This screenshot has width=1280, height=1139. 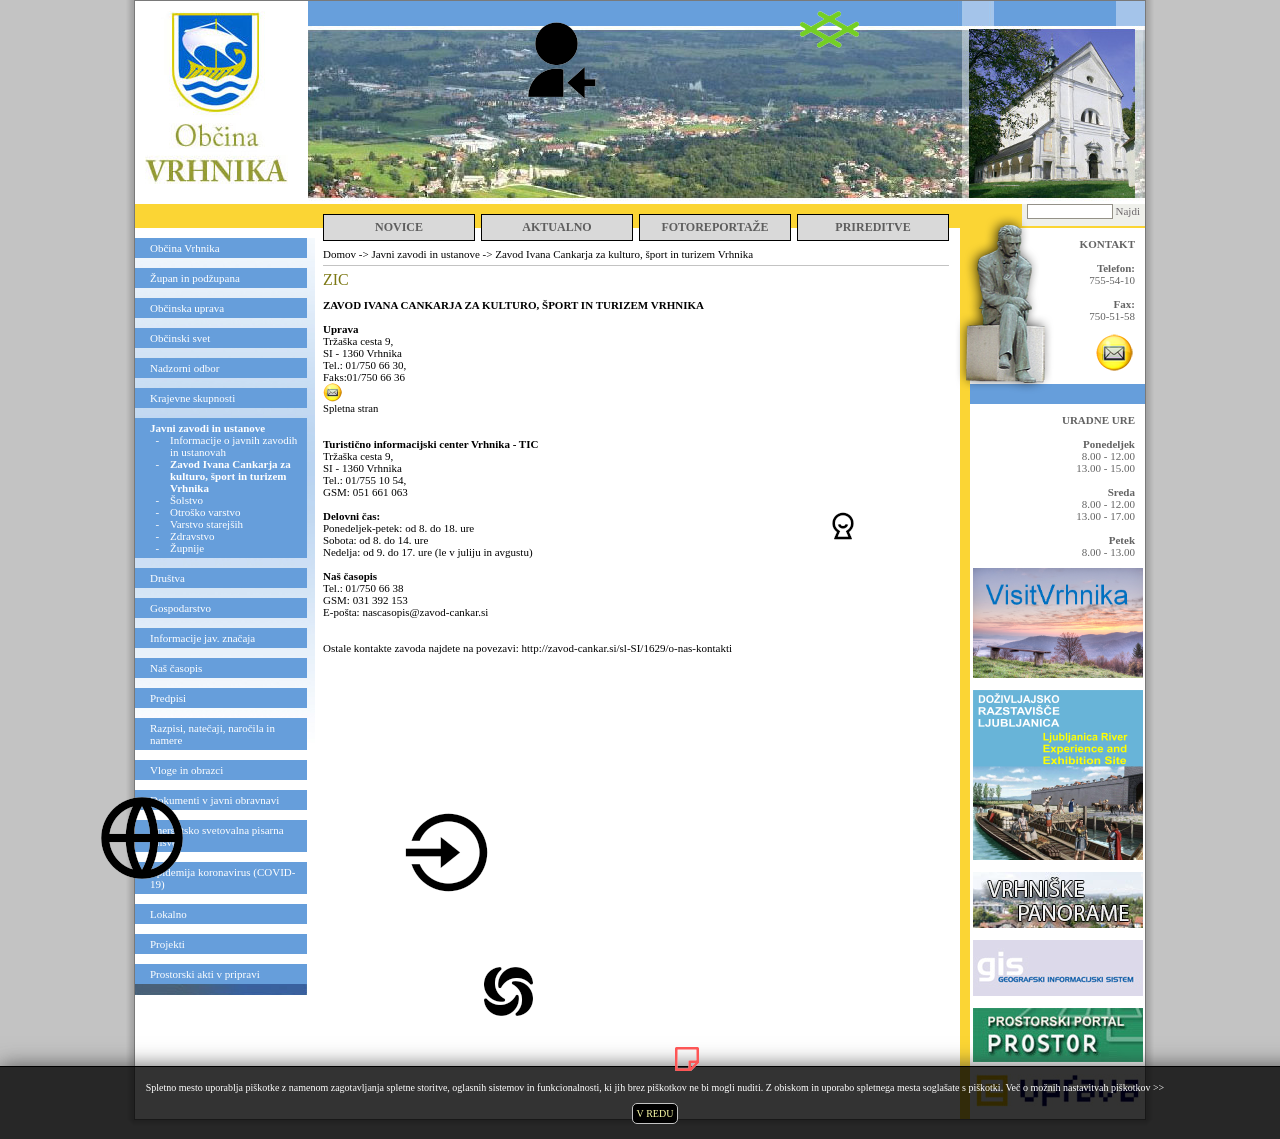 What do you see at coordinates (687, 1059) in the screenshot?
I see `create a new sticky note` at bounding box center [687, 1059].